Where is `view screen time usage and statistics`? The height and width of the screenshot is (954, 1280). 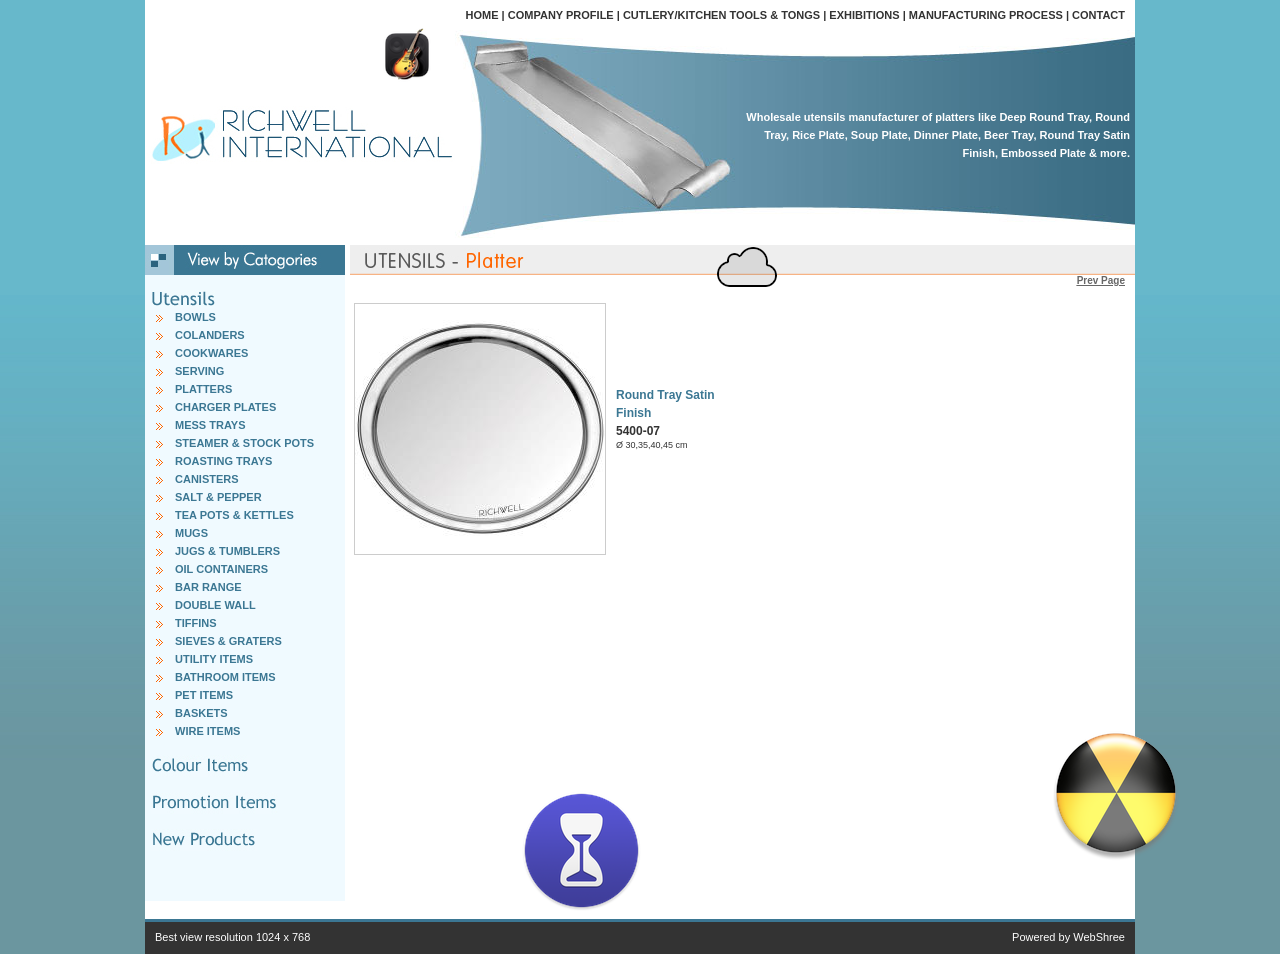
view screen time usage and statistics is located at coordinates (581, 850).